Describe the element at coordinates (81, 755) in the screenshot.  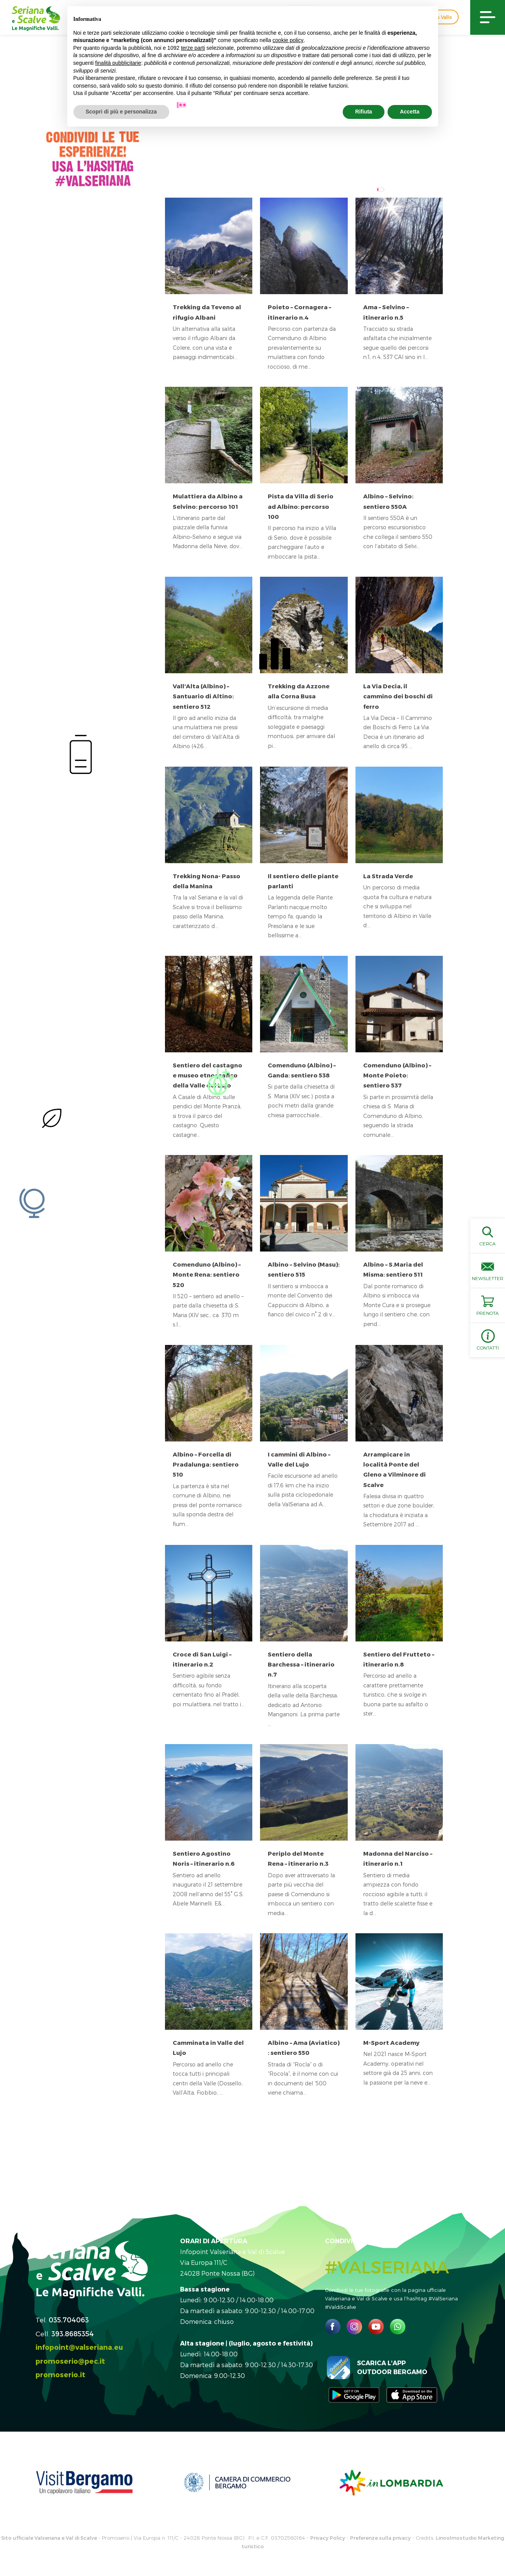
I see `battery at medium charge level` at that location.